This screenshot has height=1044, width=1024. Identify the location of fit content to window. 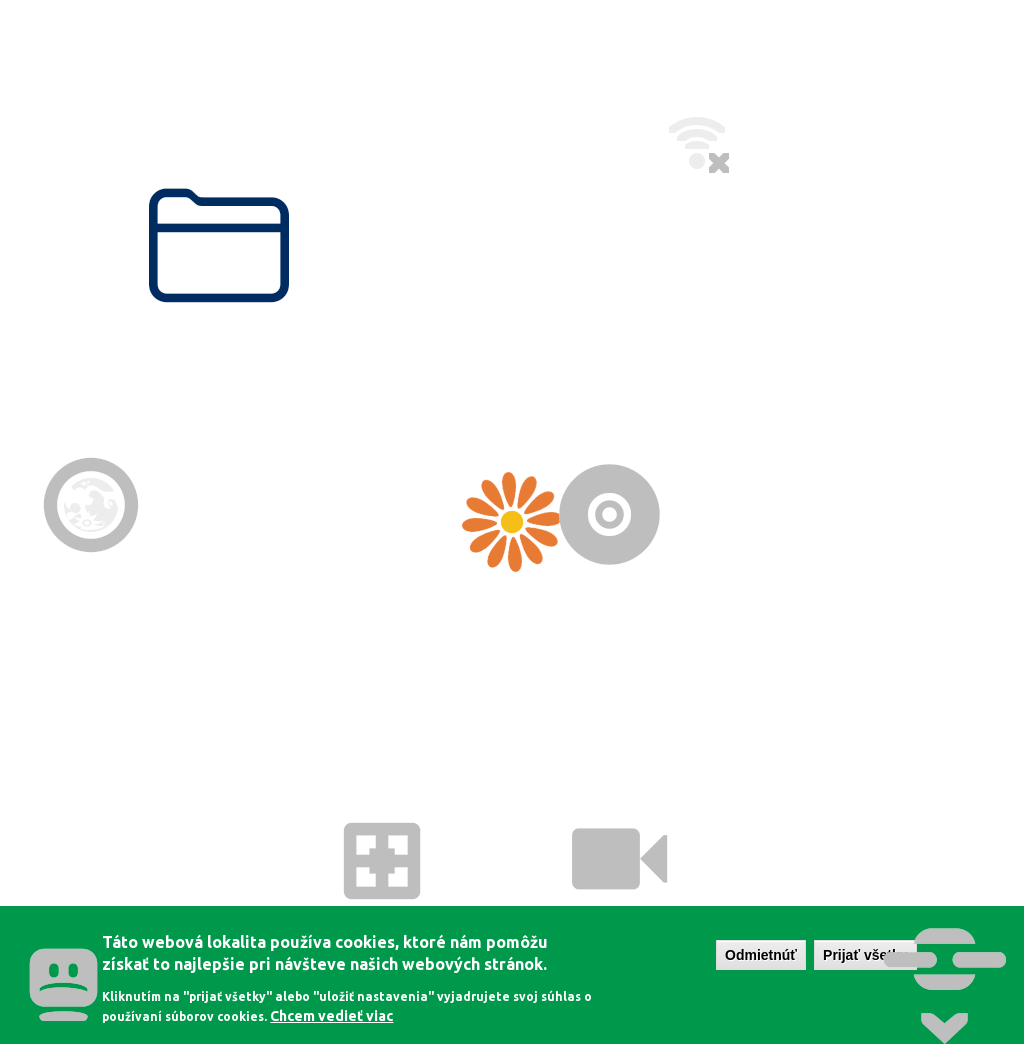
(382, 861).